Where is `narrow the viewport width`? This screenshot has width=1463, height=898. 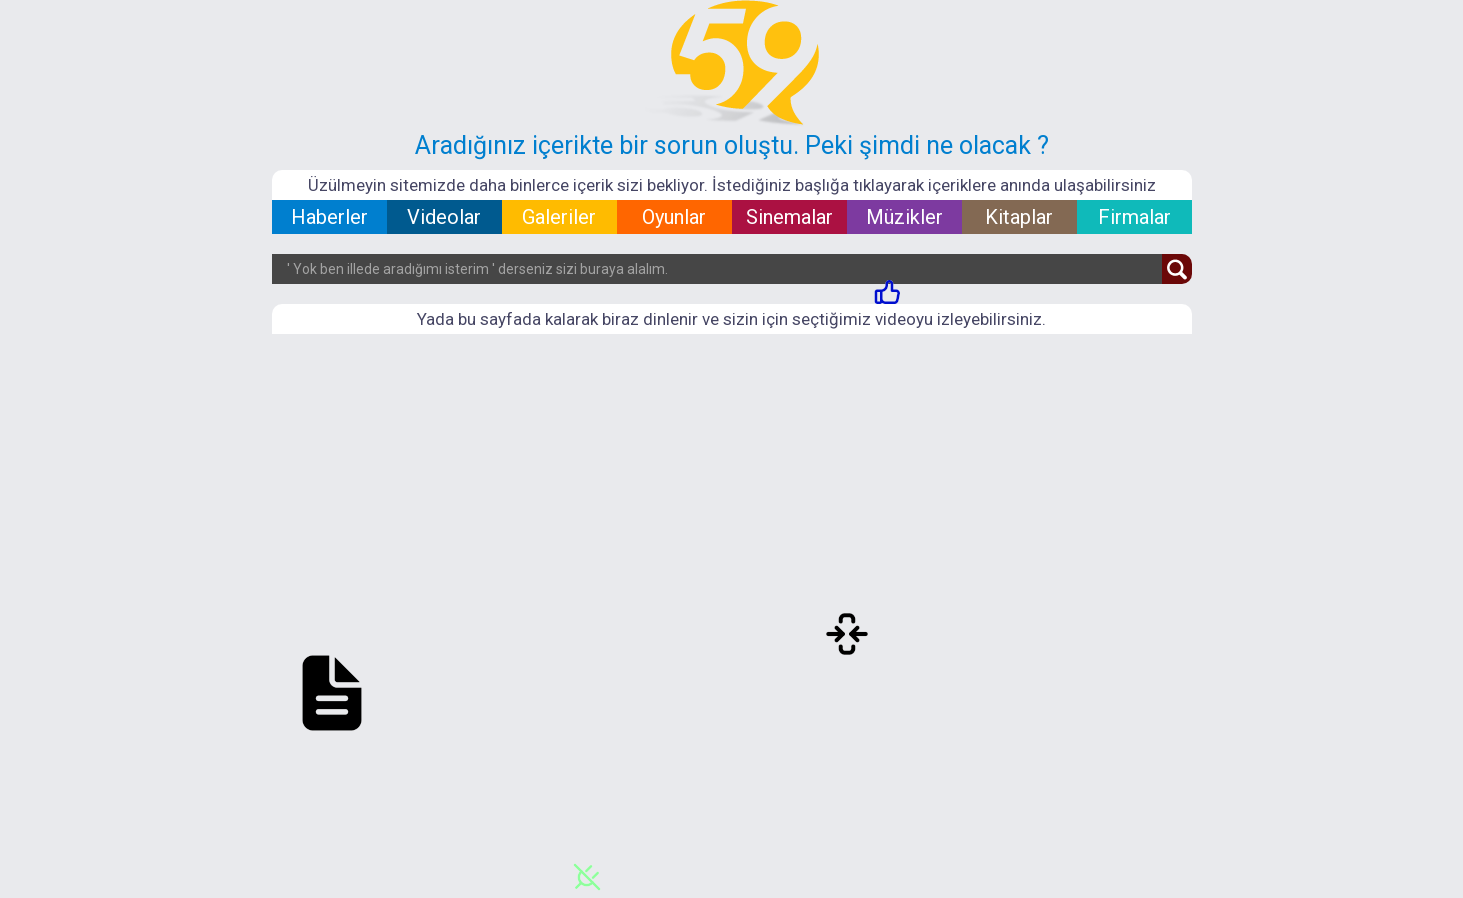
narrow the viewport width is located at coordinates (847, 634).